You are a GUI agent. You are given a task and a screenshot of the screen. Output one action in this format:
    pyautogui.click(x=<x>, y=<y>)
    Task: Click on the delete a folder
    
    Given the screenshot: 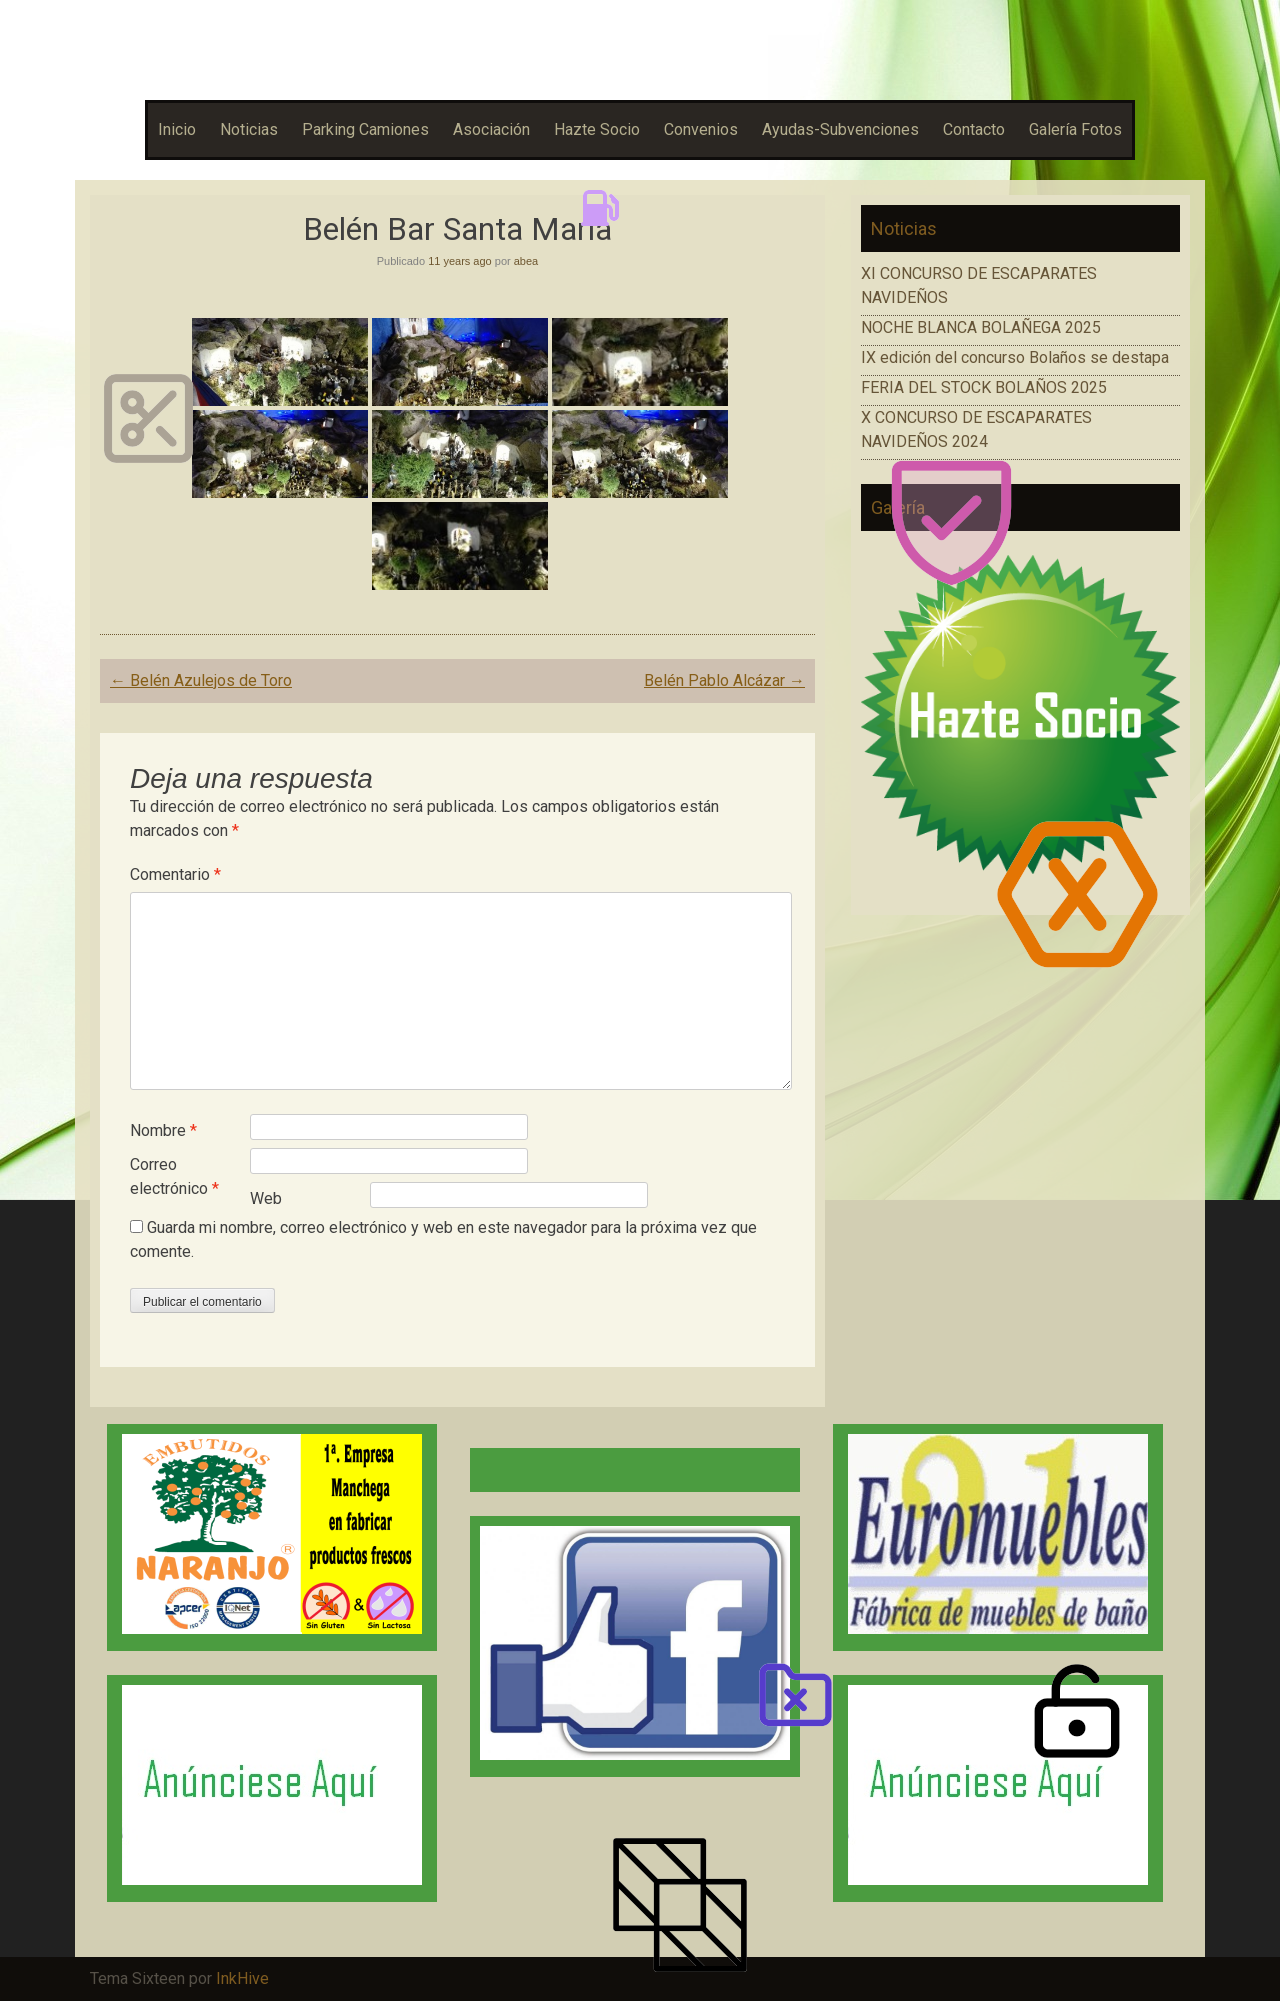 What is the action you would take?
    pyautogui.click(x=795, y=1696)
    